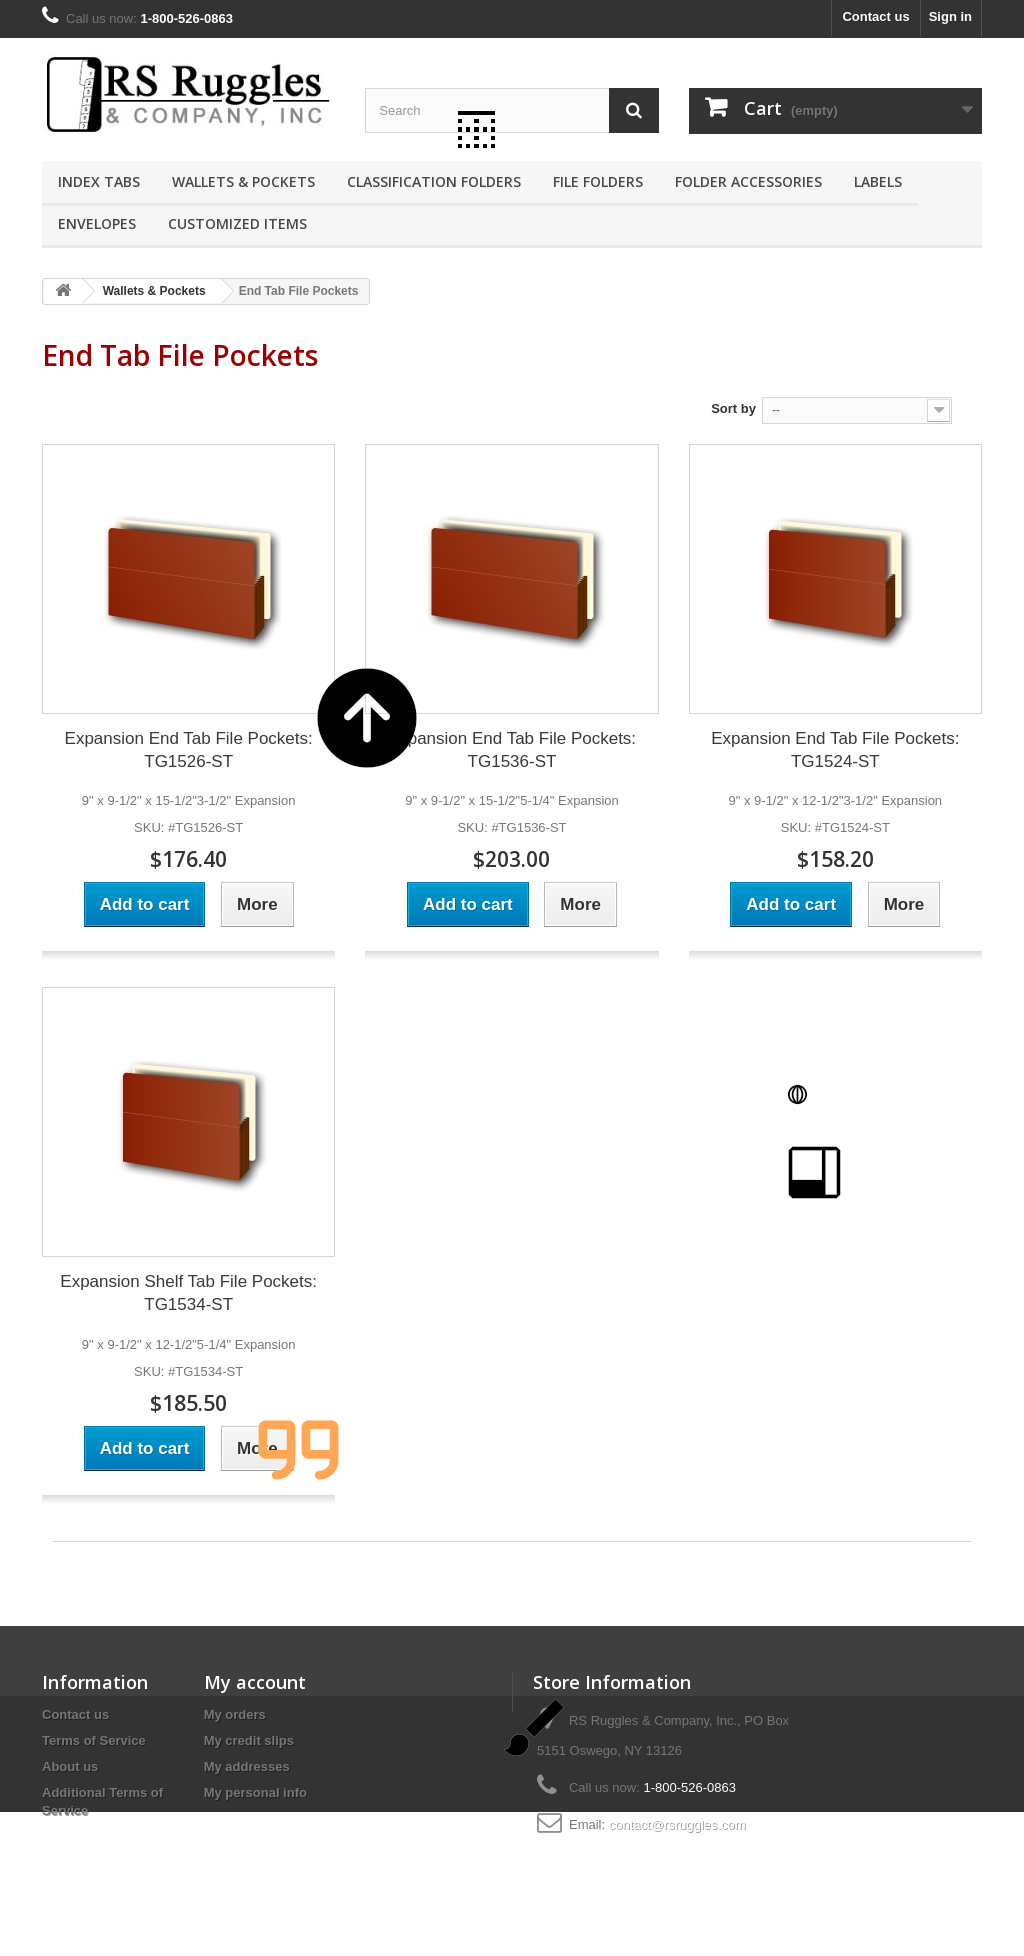  I want to click on access drawing or painting tools, so click(535, 1728).